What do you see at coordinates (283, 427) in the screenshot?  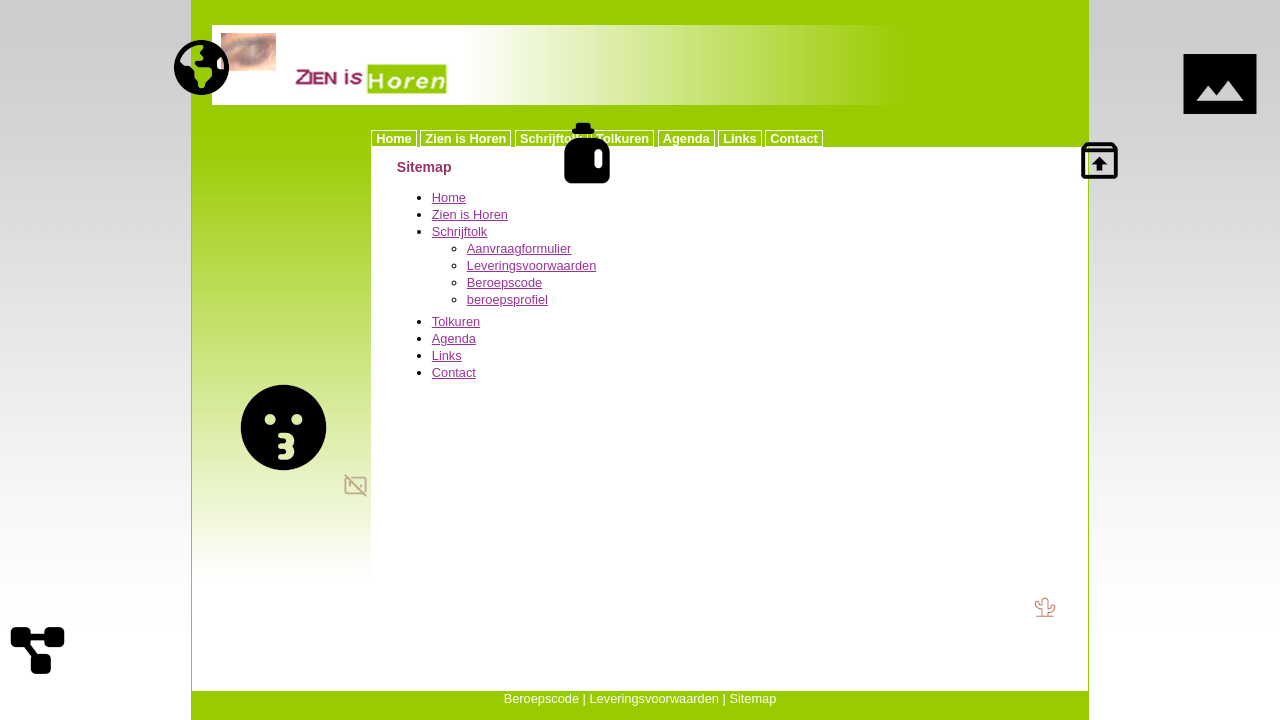 I see `send a kiss or blowing kiss emoji reaction` at bounding box center [283, 427].